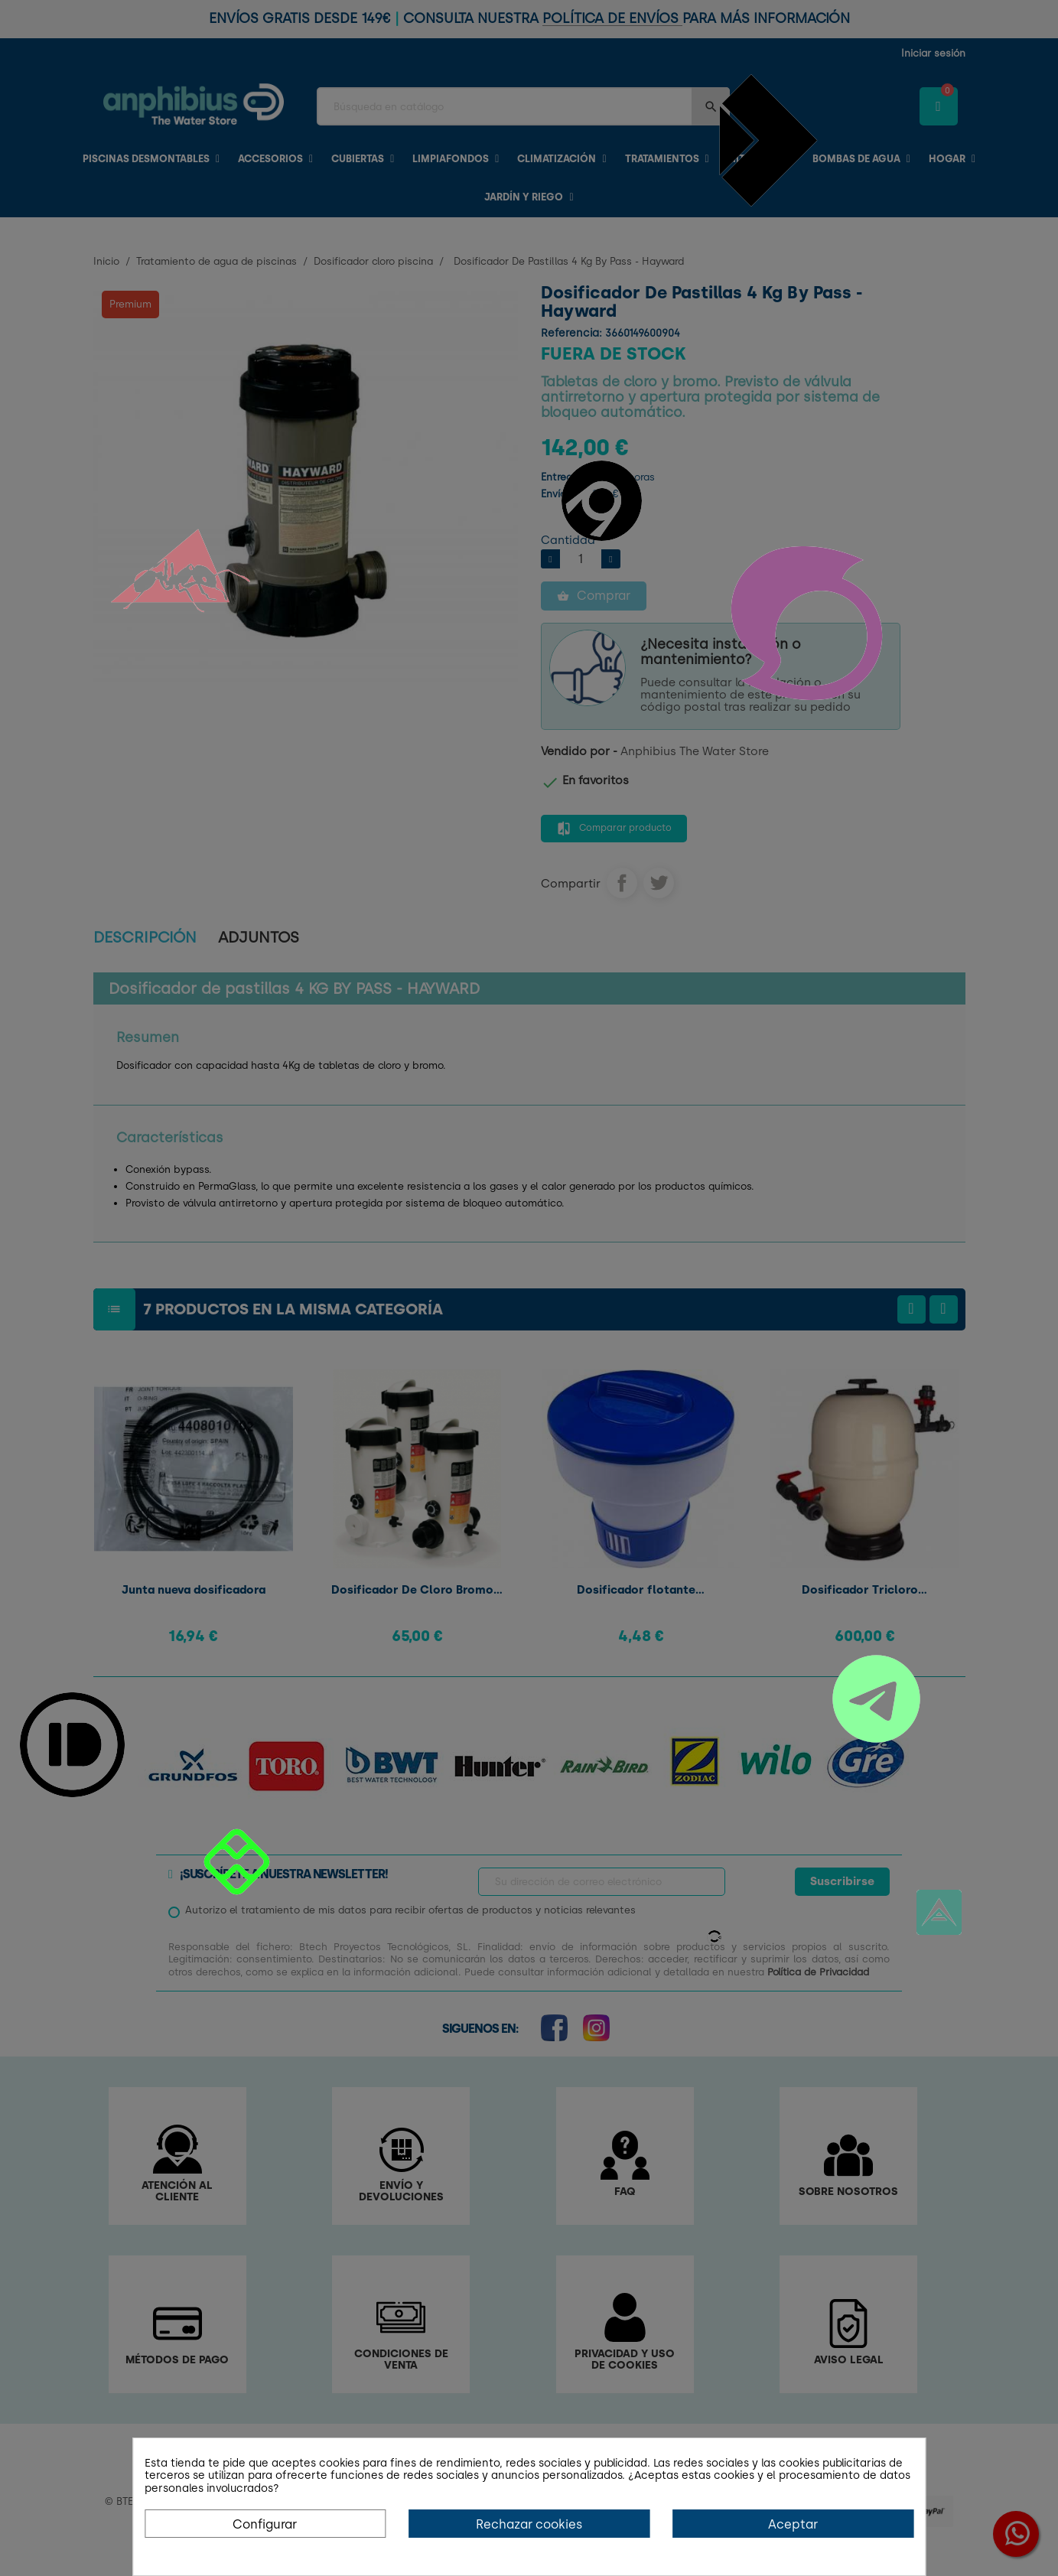  What do you see at coordinates (236, 1861) in the screenshot?
I see `pix instant payment logo` at bounding box center [236, 1861].